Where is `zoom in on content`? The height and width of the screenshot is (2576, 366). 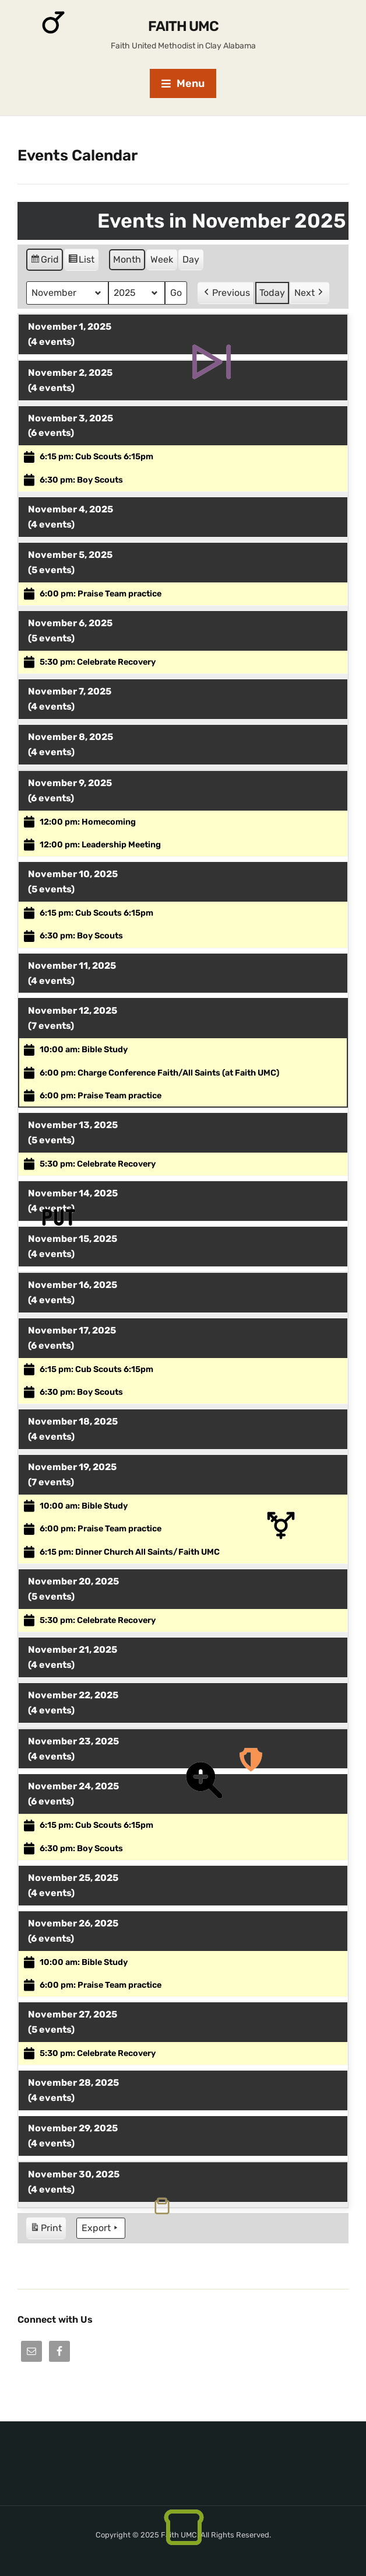
zoom in on content is located at coordinates (204, 1780).